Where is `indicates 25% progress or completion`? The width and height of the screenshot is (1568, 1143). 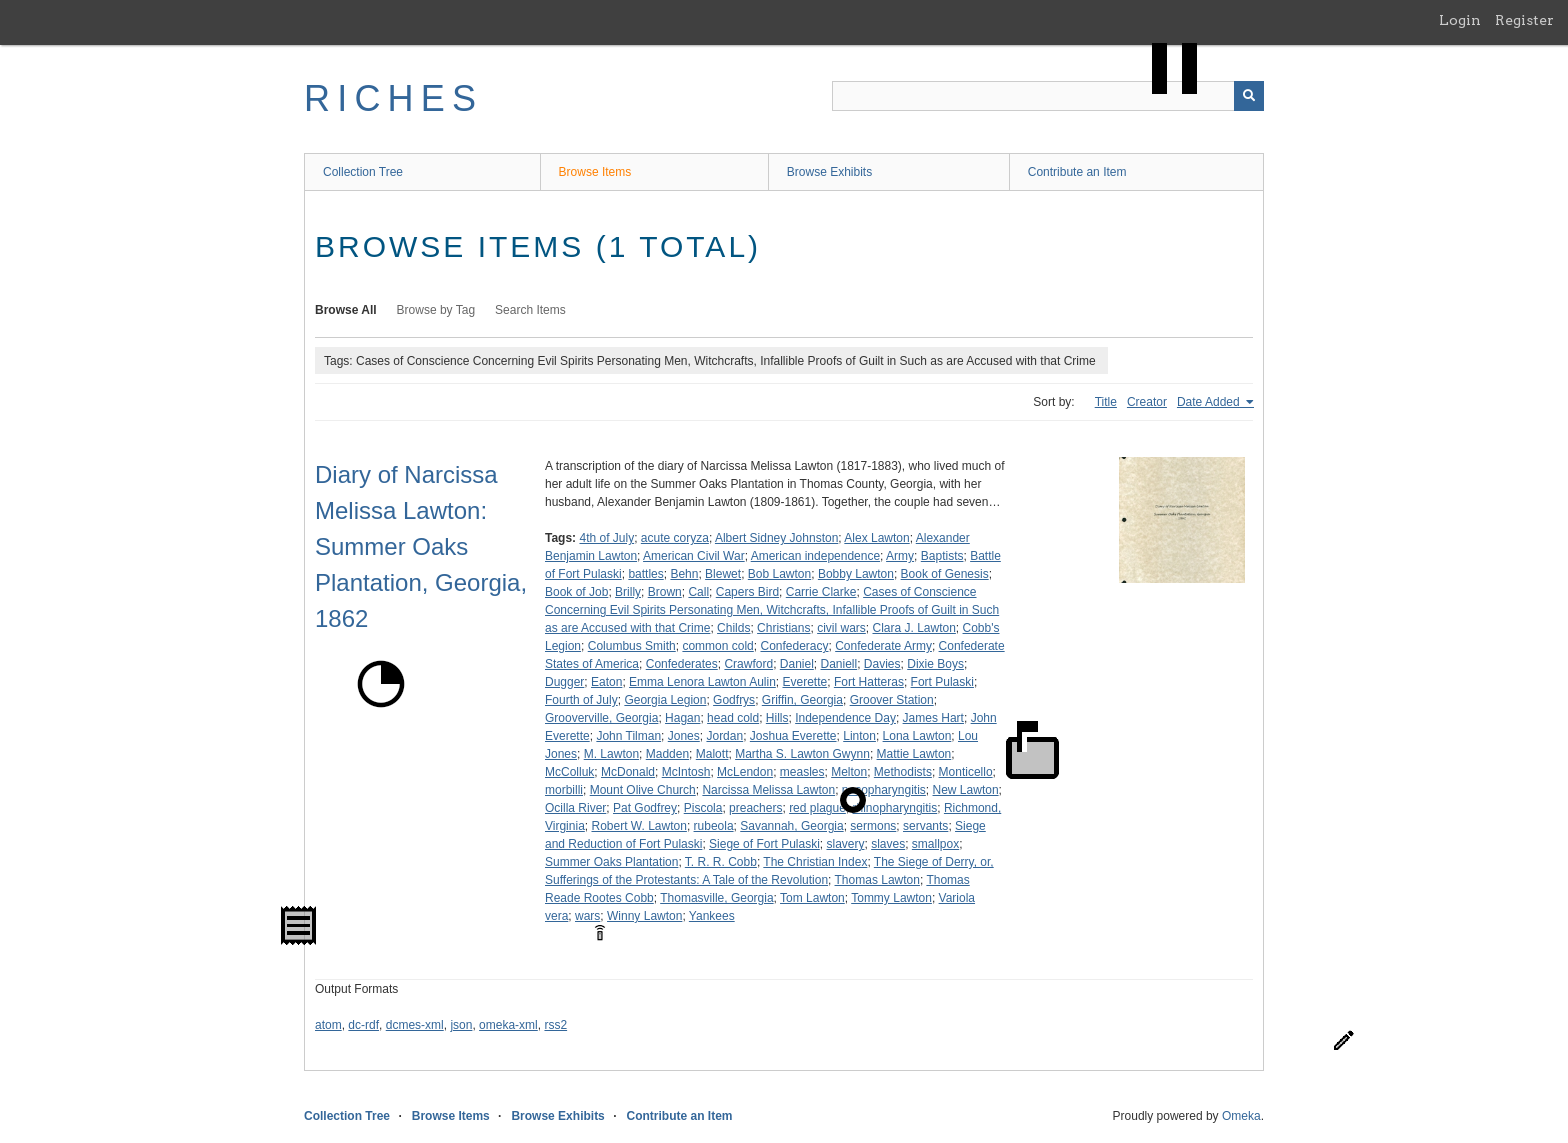
indicates 25% progress or completion is located at coordinates (381, 684).